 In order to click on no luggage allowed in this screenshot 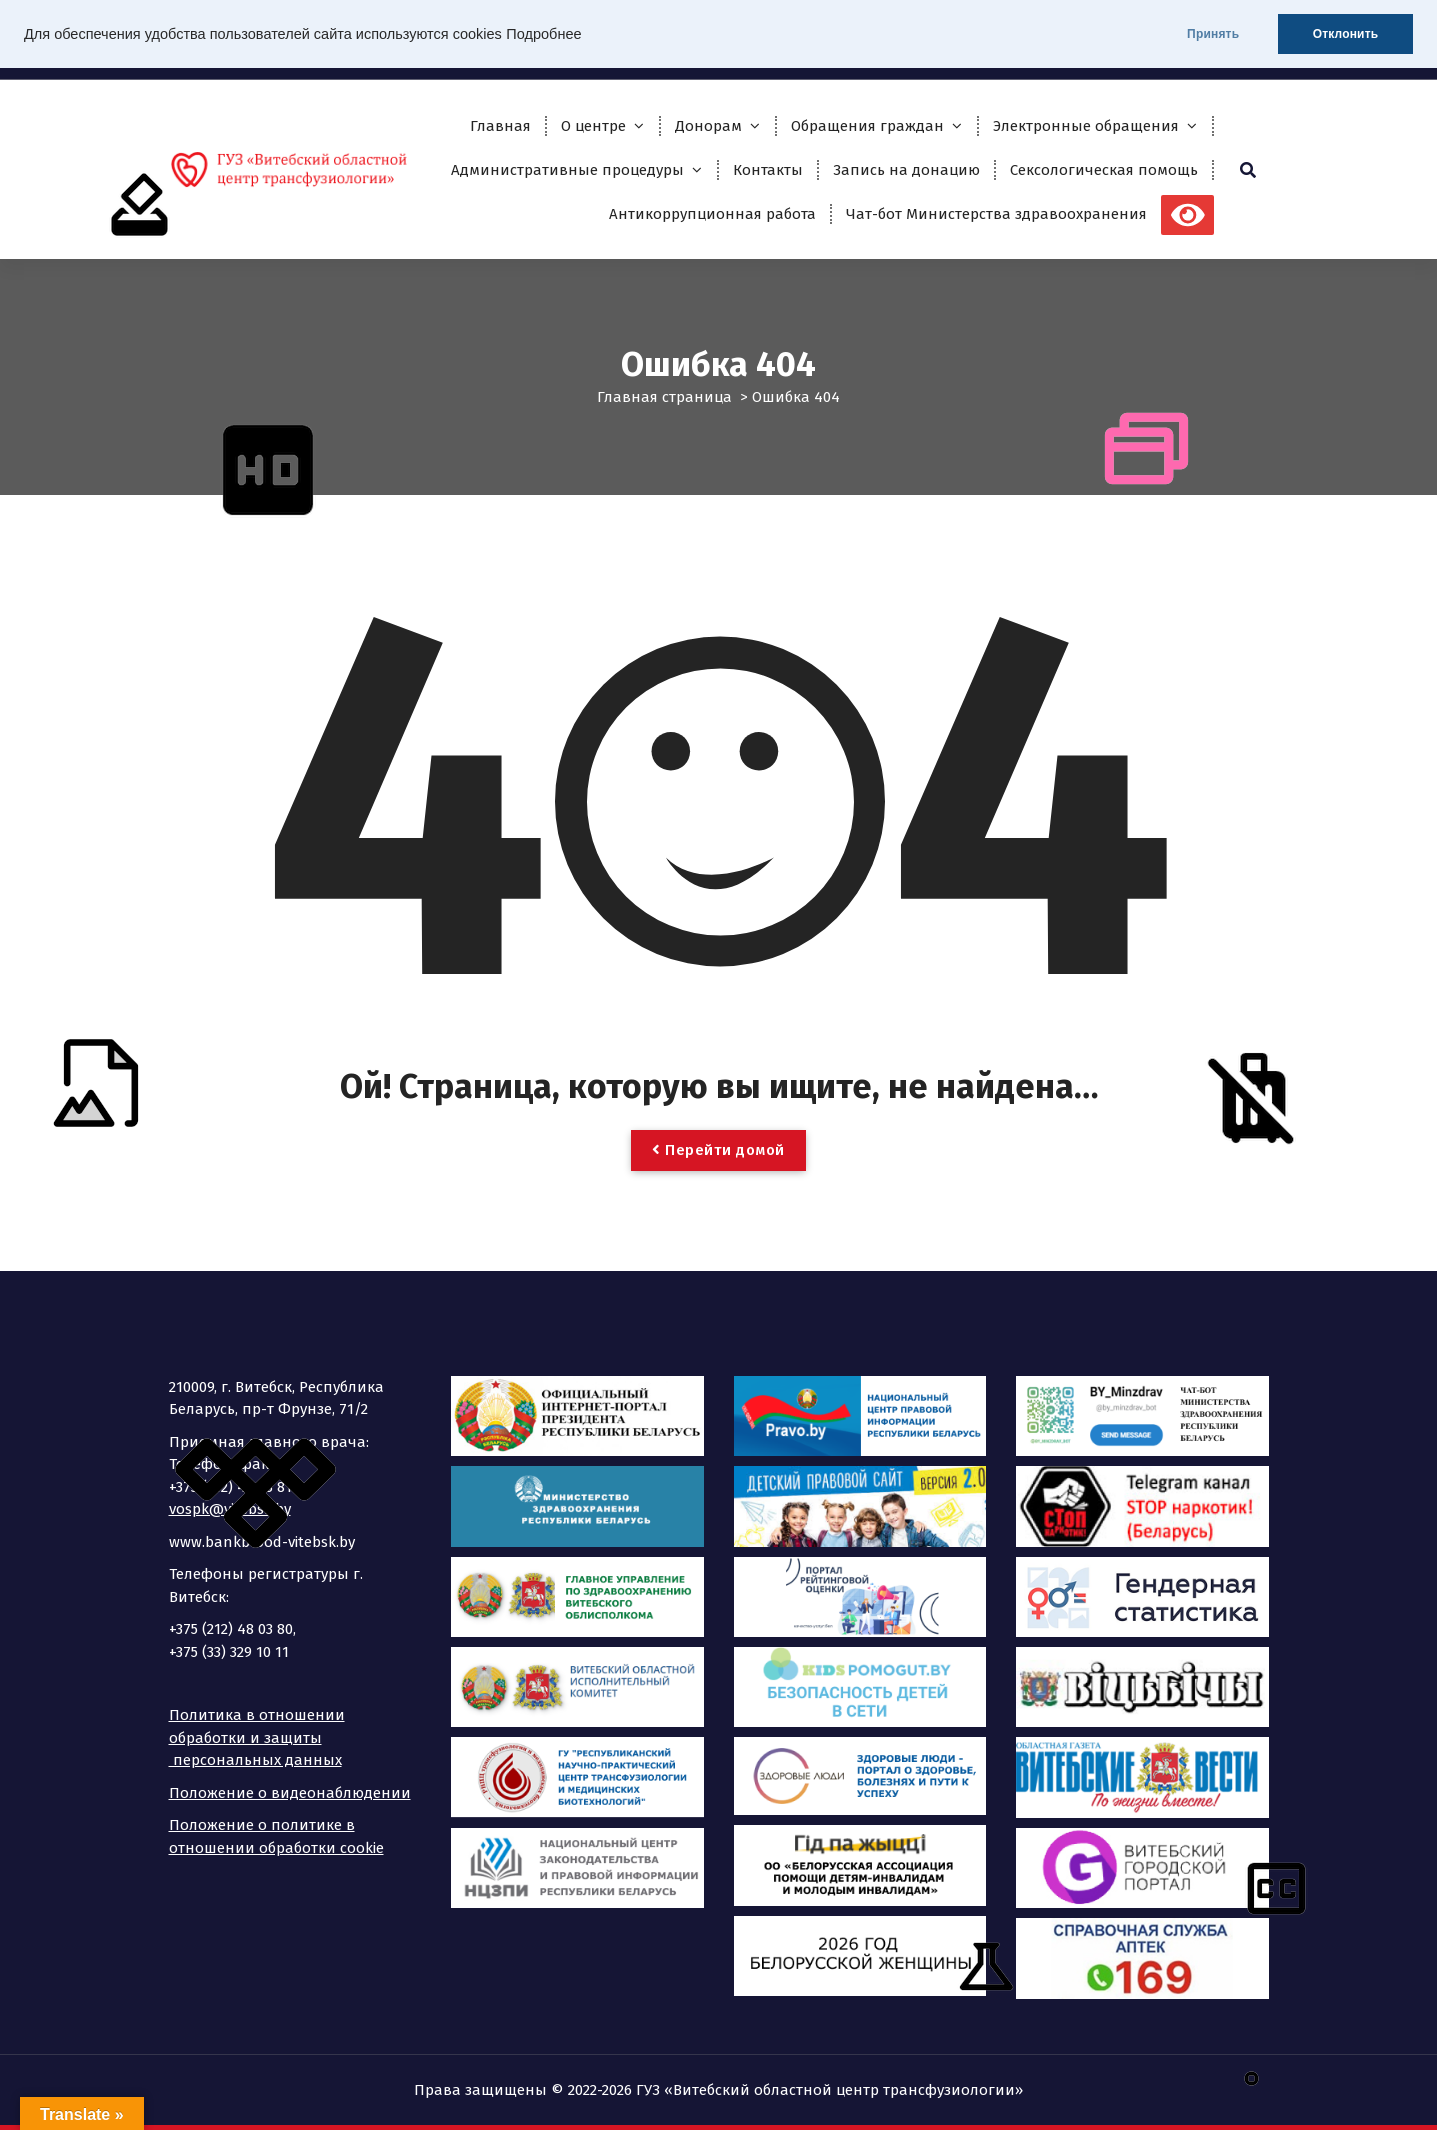, I will do `click(1254, 1098)`.